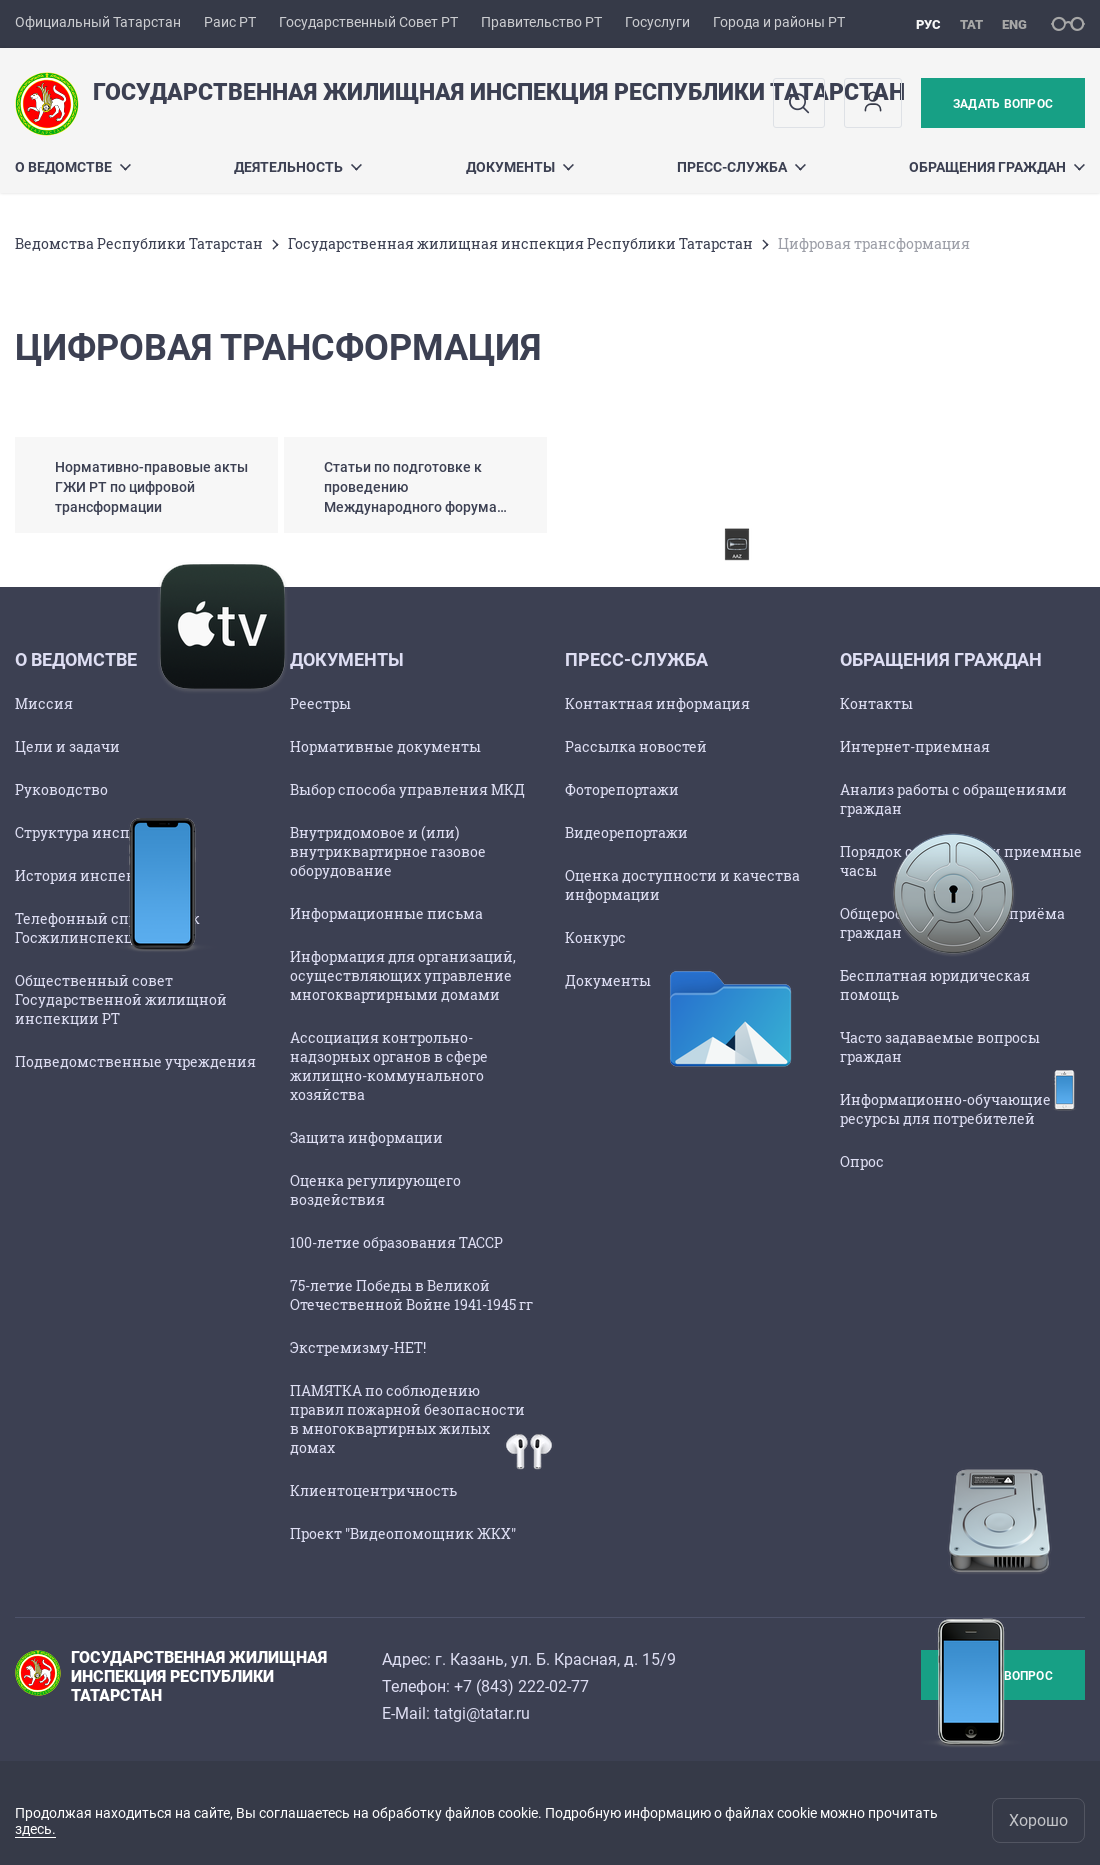 This screenshot has height=1865, width=1100. I want to click on access startup disk settings, so click(999, 1523).